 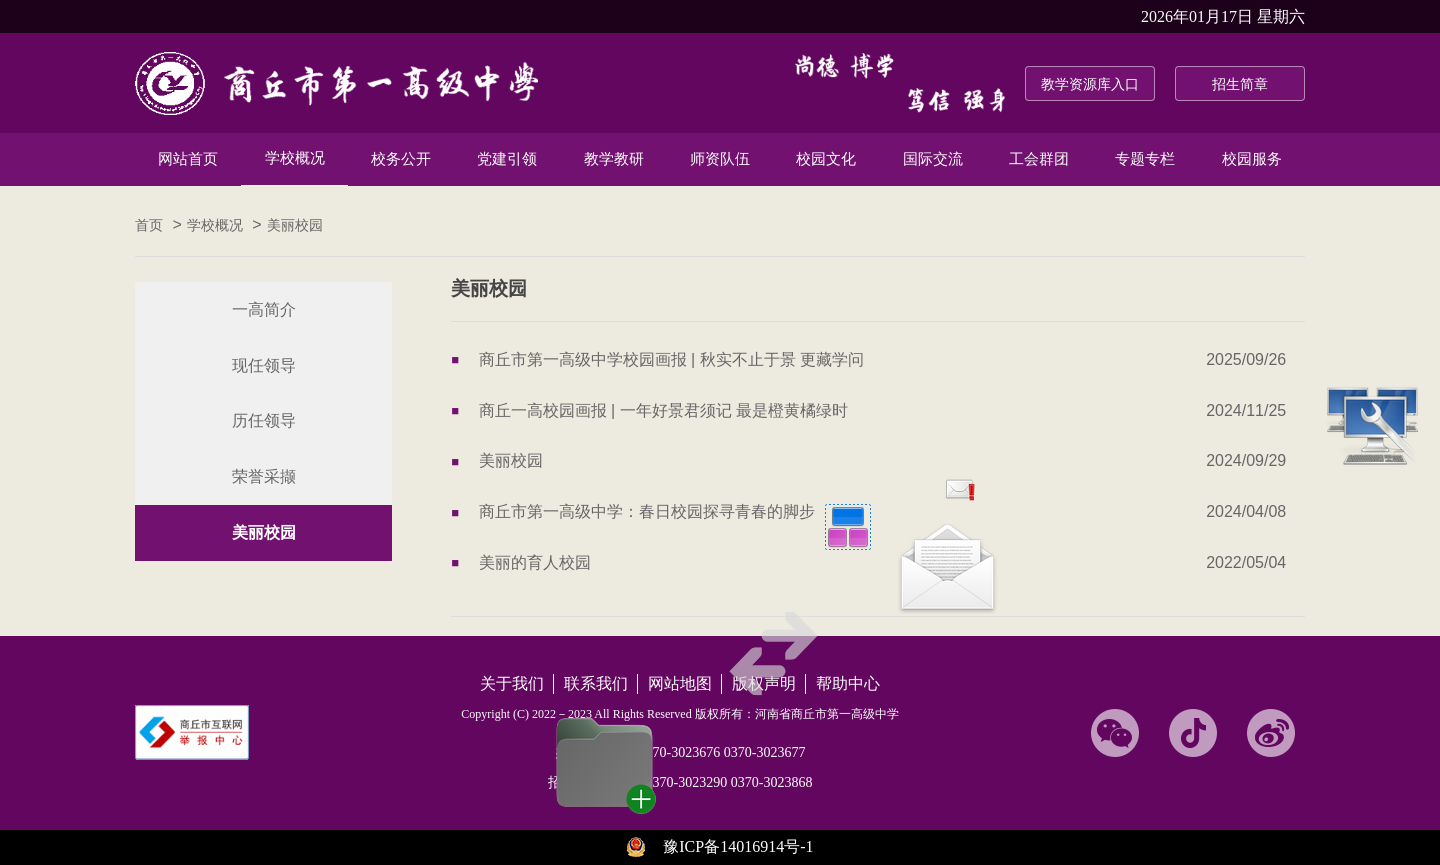 I want to click on open mail or email application, so click(x=947, y=569).